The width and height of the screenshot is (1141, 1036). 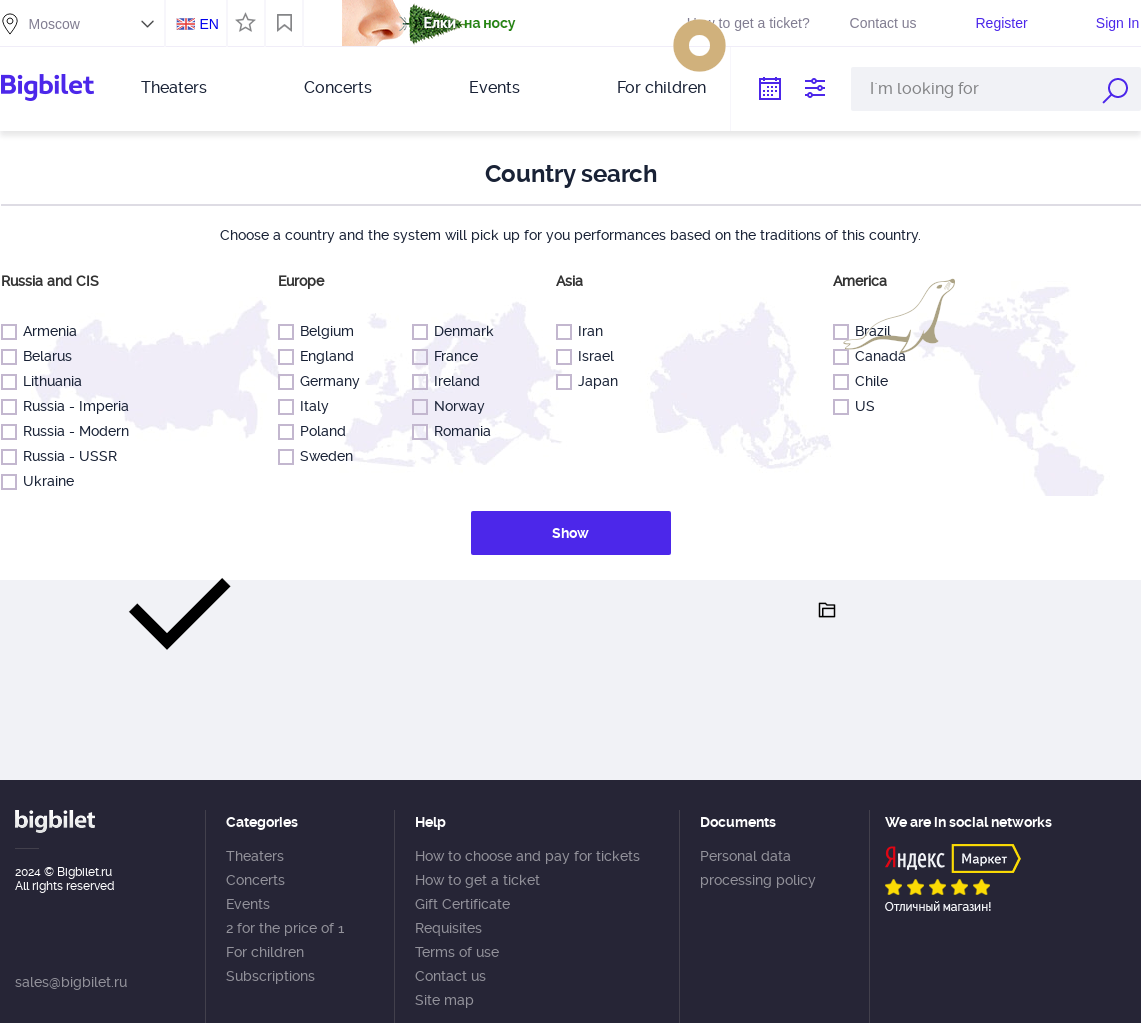 I want to click on confirms a completed action or task, so click(x=179, y=614).